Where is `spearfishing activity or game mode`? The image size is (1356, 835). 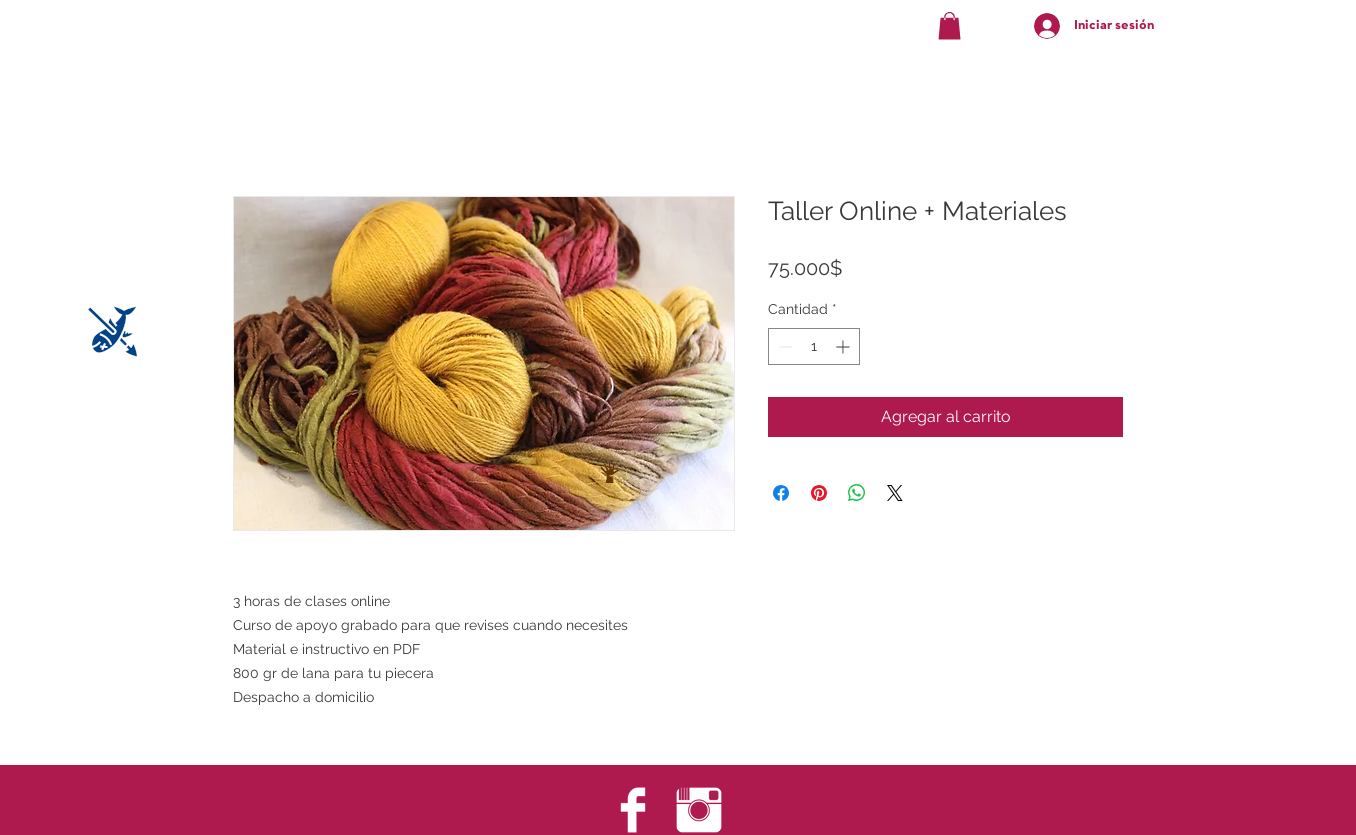
spearfishing activity or game mode is located at coordinates (112, 331).